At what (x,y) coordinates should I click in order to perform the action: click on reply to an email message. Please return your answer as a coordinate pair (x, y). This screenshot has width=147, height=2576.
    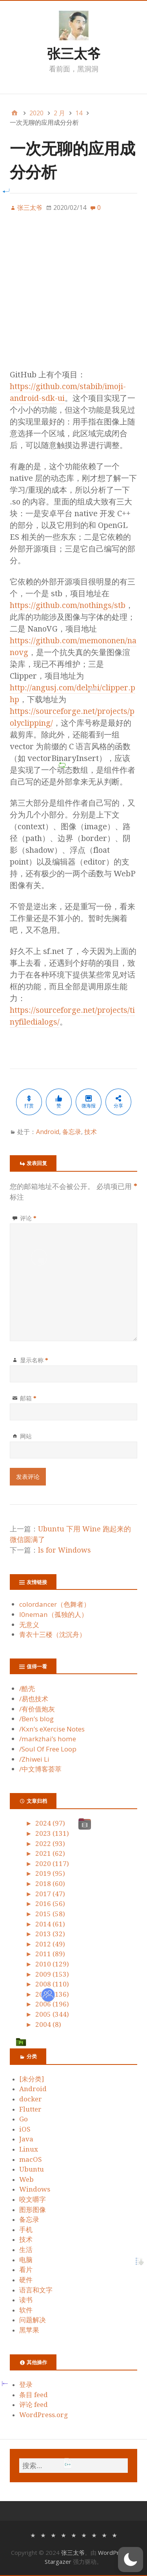
    Looking at the image, I should click on (6, 191).